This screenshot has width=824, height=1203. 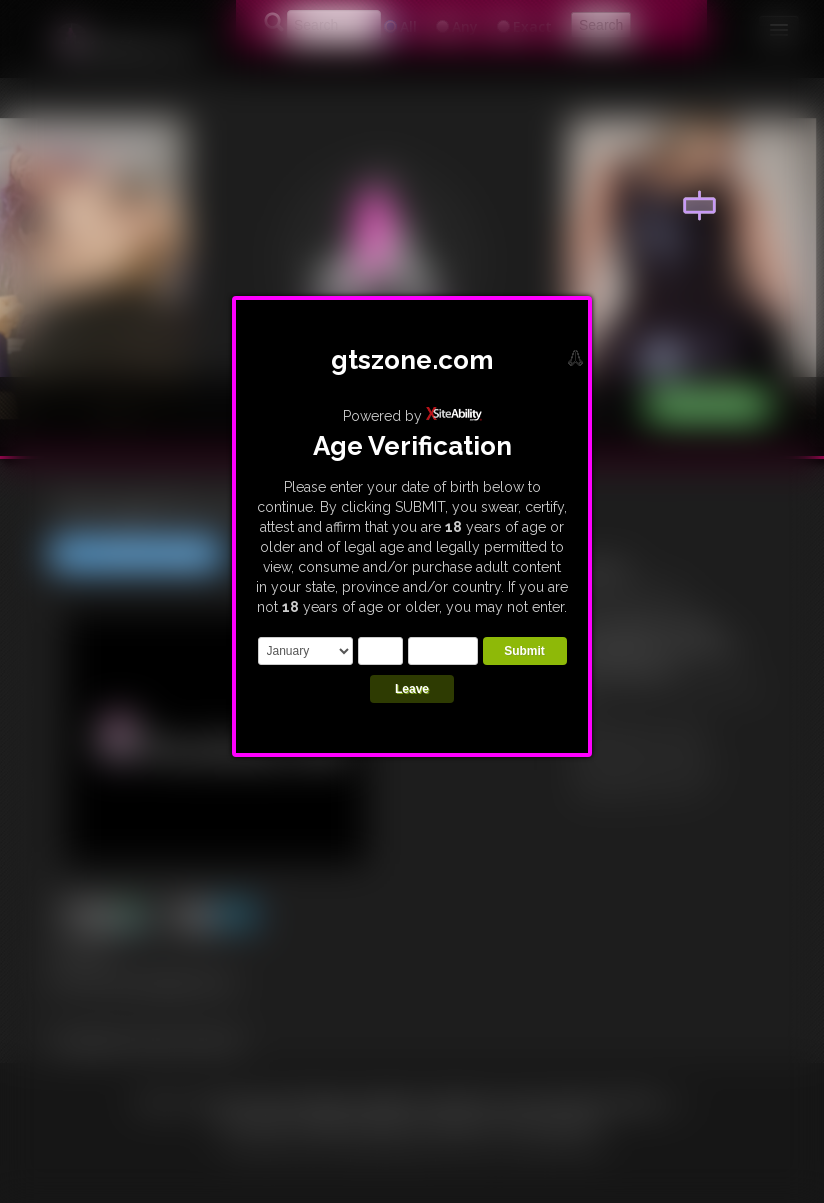 I want to click on center align object horizontally, so click(x=699, y=205).